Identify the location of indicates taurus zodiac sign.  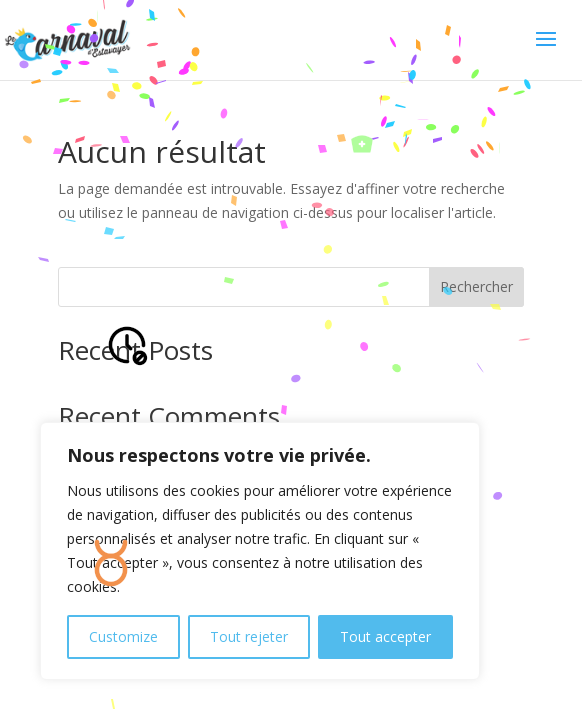
(111, 563).